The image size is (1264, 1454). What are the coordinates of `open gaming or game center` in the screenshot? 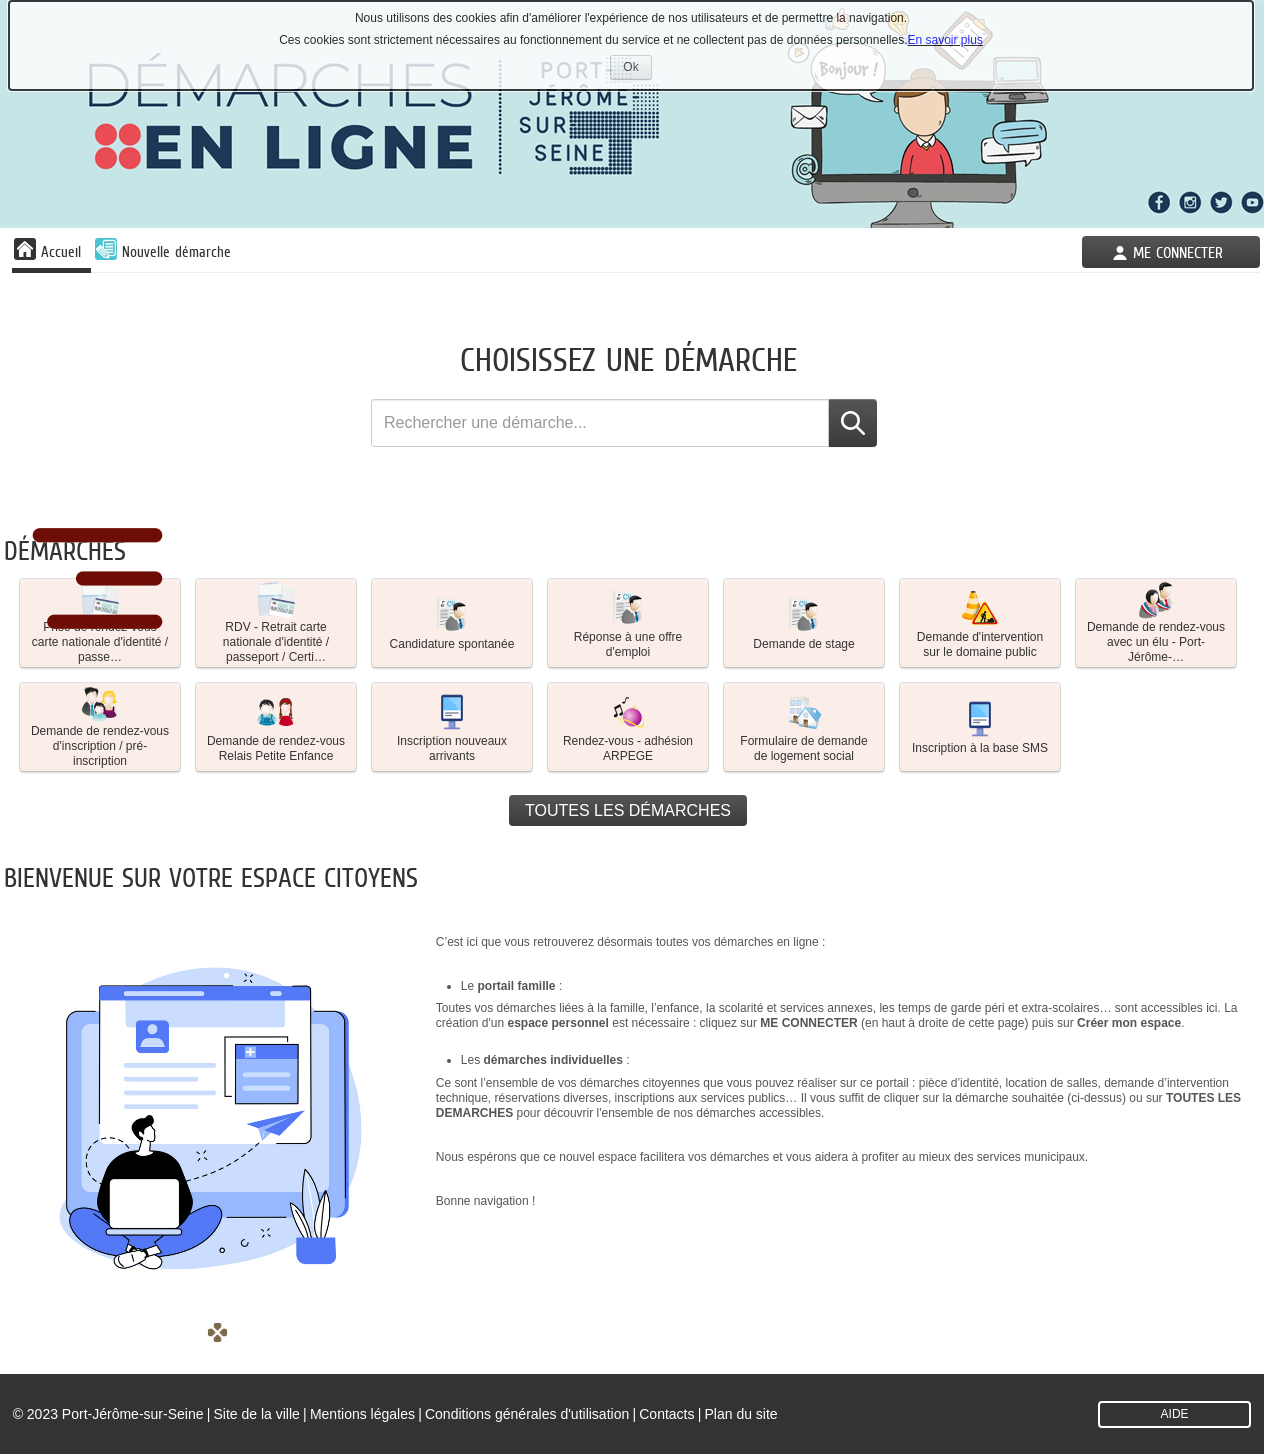 It's located at (217, 1332).